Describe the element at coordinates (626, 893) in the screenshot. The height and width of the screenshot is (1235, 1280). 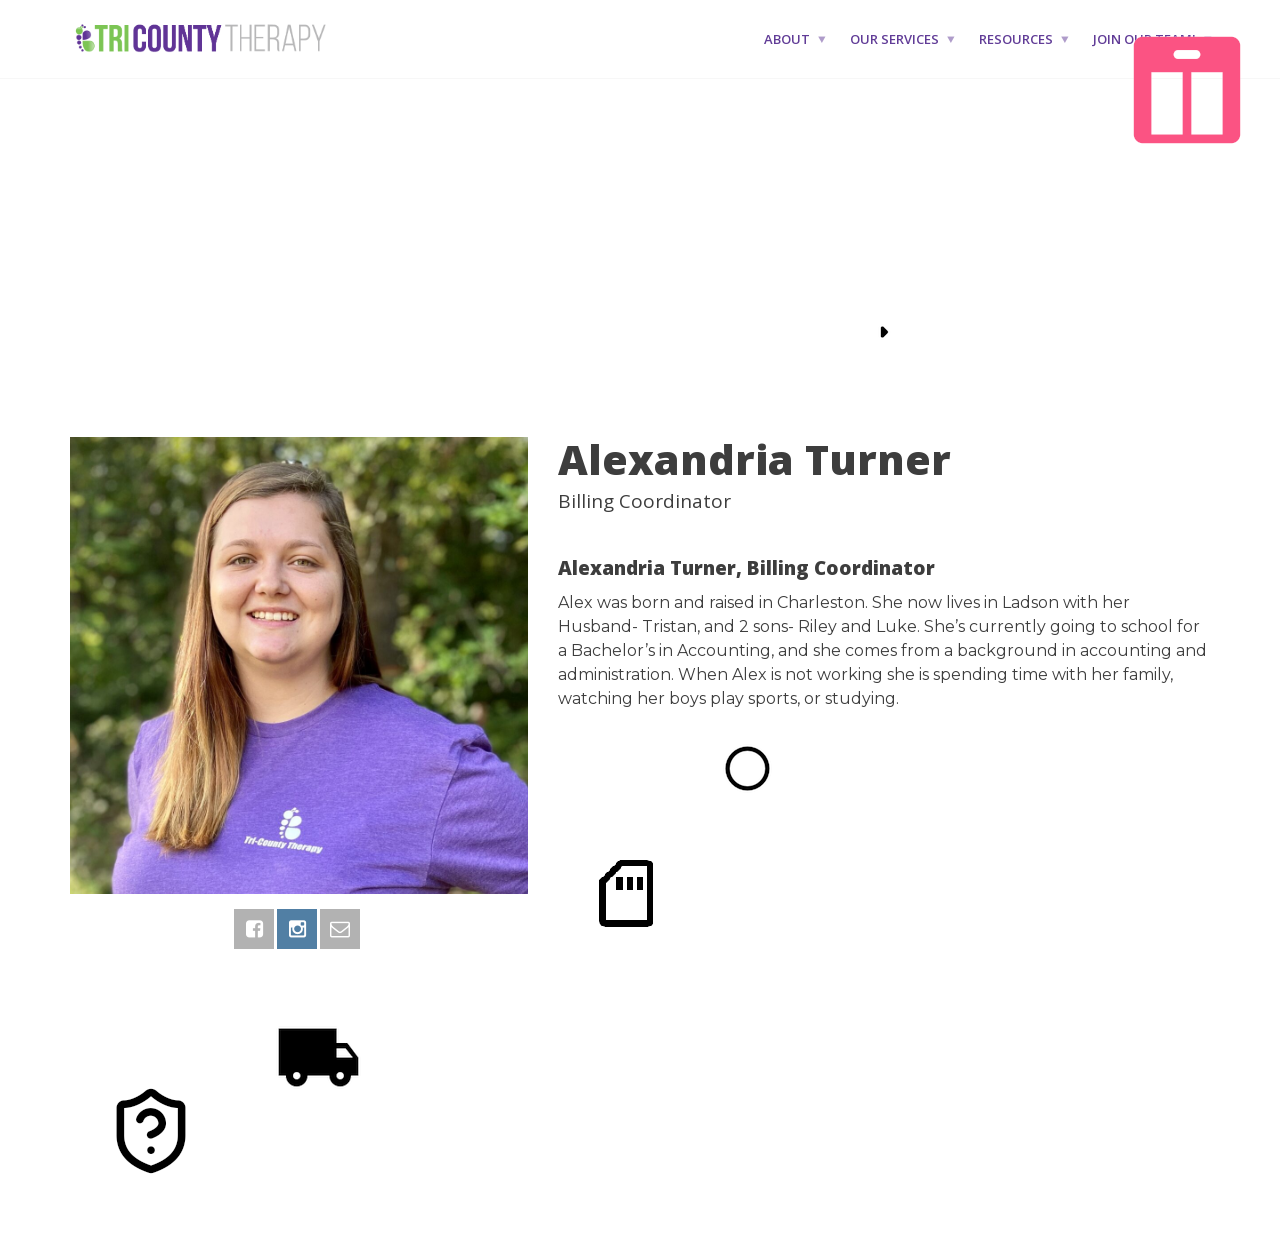
I see `access external storage or sd card` at that location.